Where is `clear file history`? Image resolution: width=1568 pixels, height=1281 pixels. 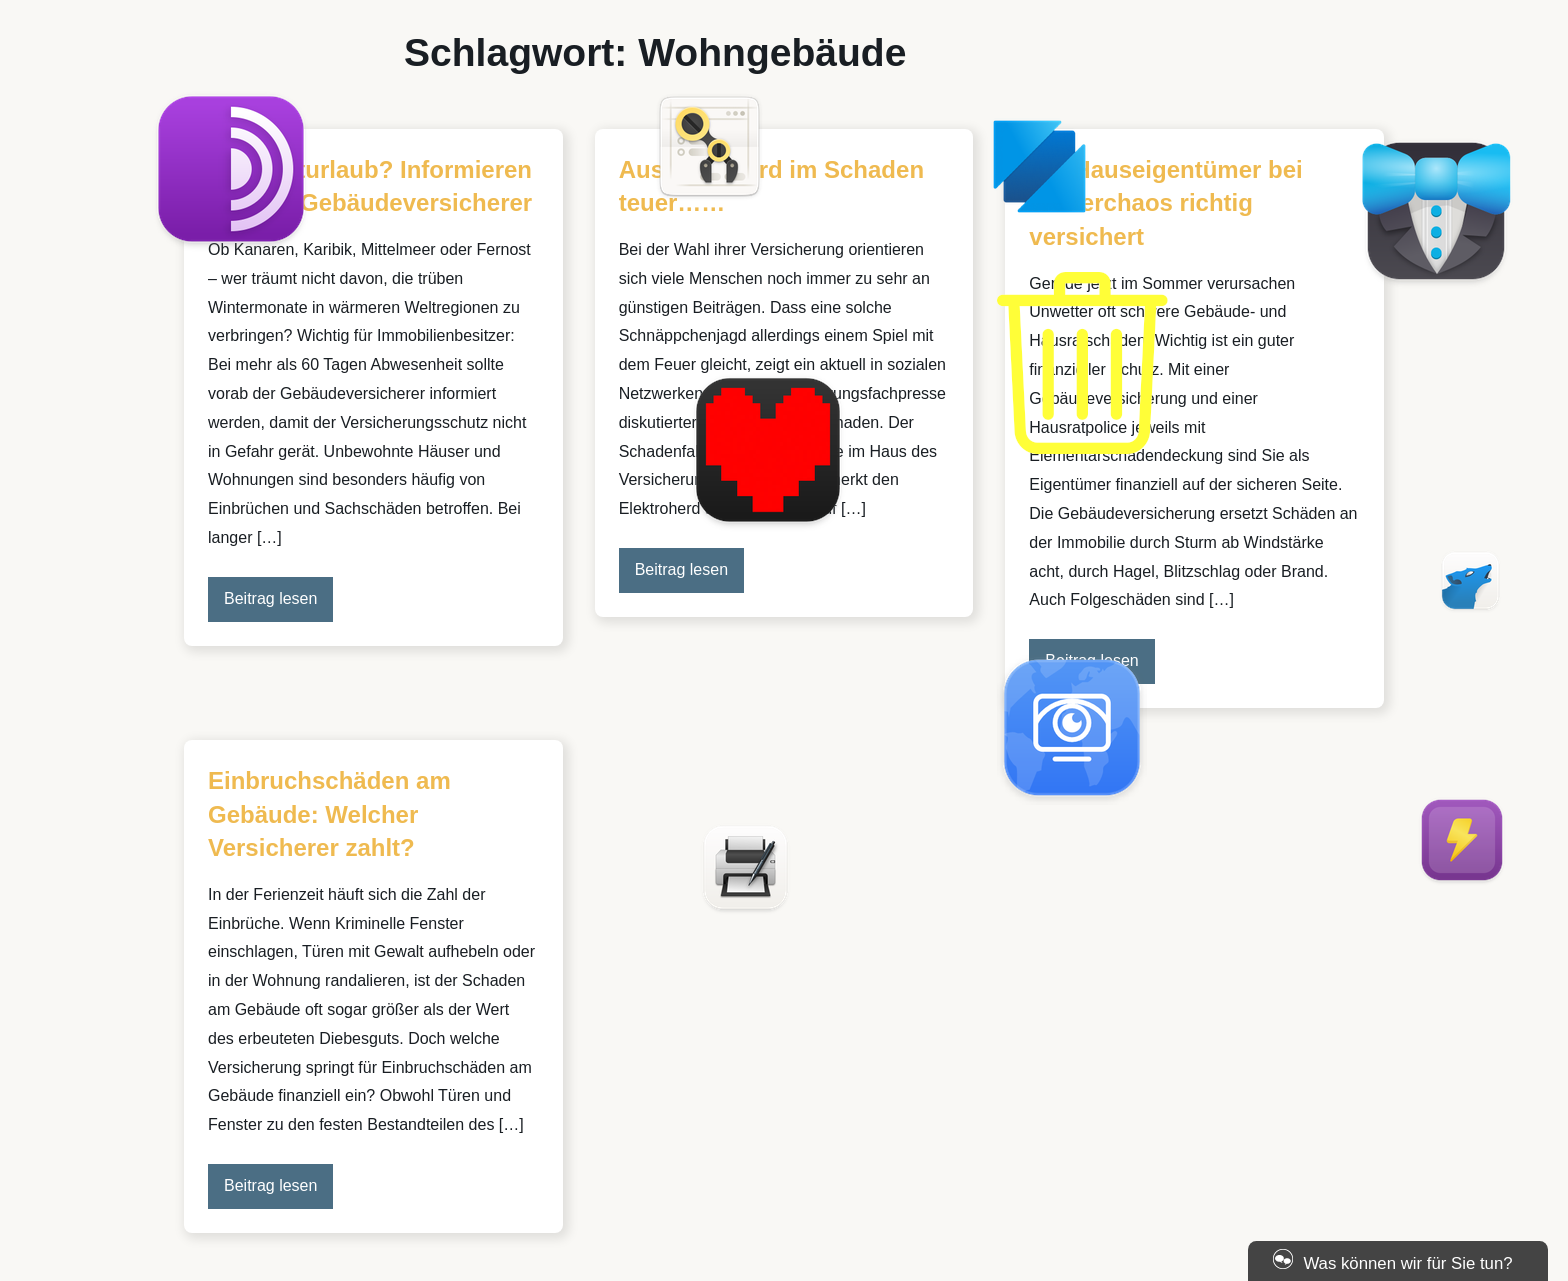 clear file history is located at coordinates (1088, 363).